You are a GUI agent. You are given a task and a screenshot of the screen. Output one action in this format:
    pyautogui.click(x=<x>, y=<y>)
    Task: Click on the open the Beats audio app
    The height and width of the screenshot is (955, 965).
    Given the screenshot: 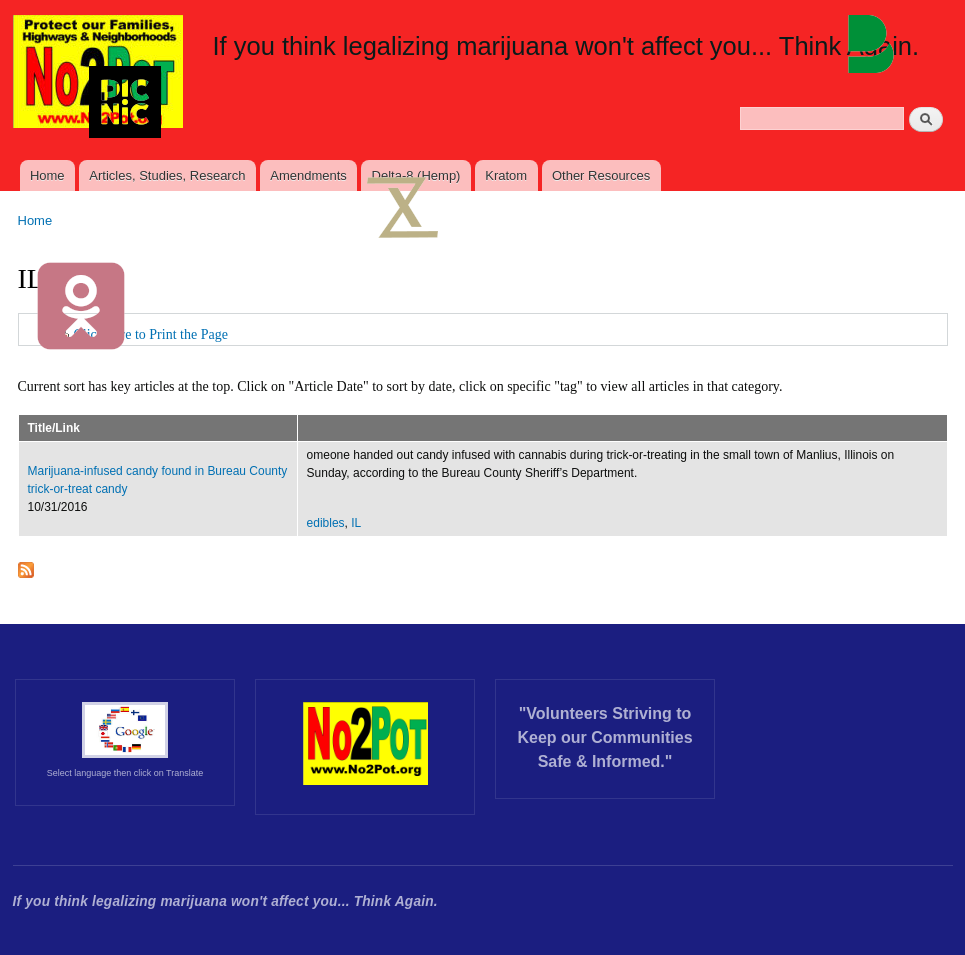 What is the action you would take?
    pyautogui.click(x=871, y=44)
    